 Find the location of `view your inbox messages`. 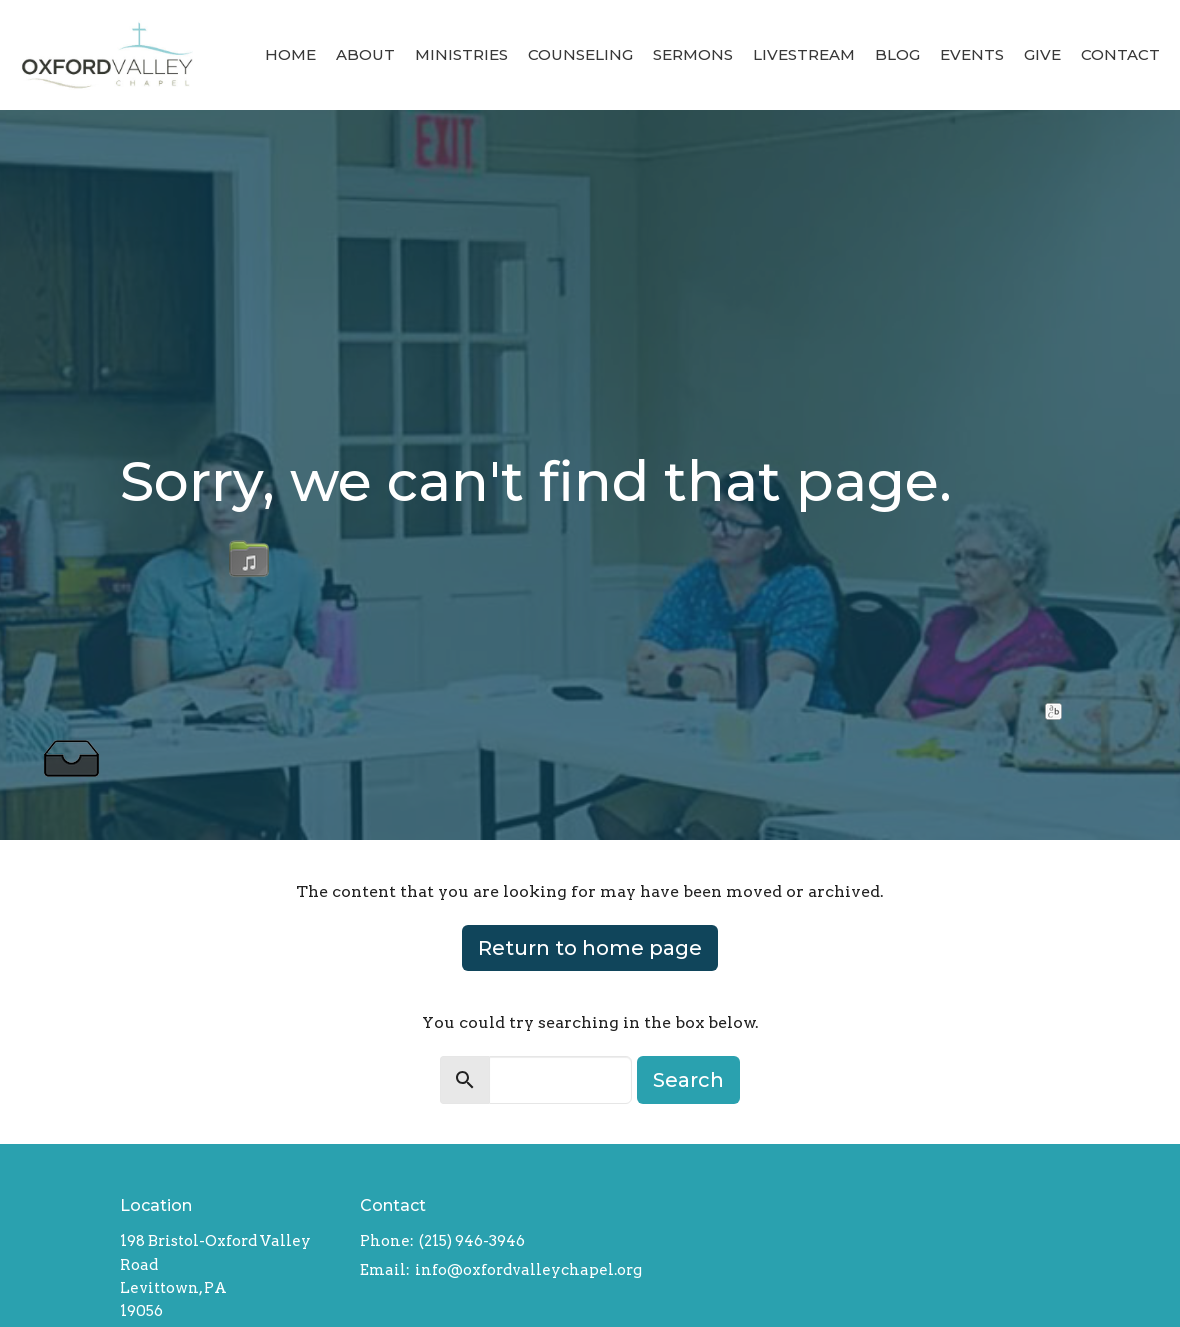

view your inbox messages is located at coordinates (71, 758).